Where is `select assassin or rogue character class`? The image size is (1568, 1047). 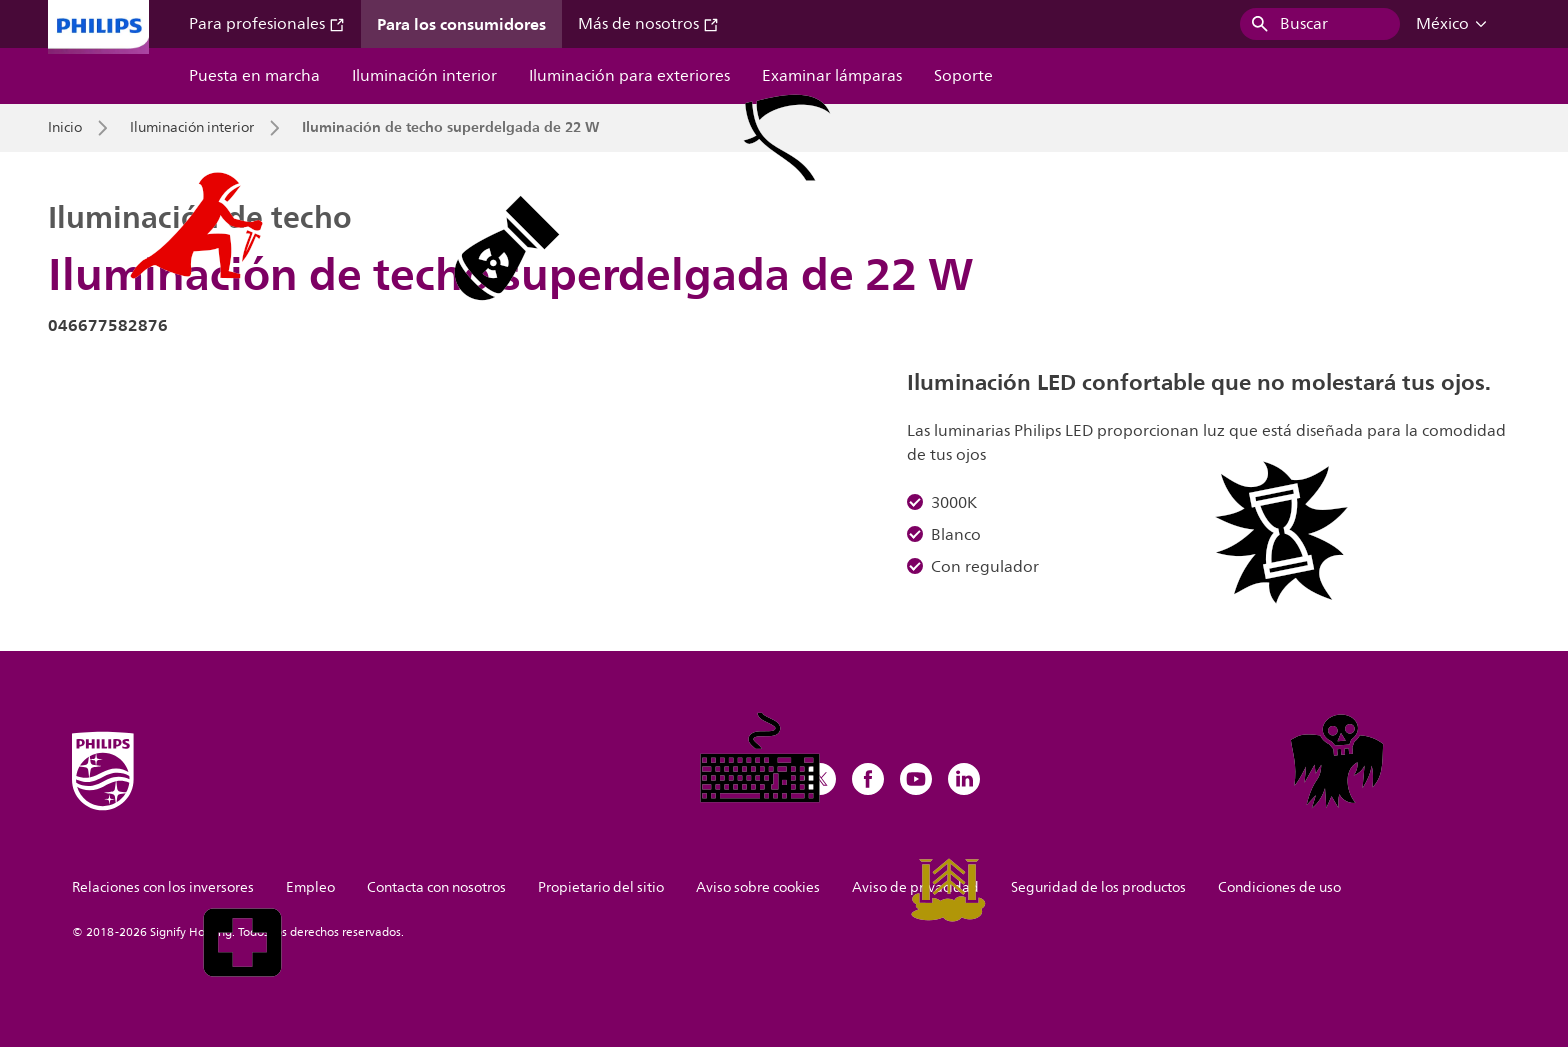 select assassin or rogue character class is located at coordinates (196, 225).